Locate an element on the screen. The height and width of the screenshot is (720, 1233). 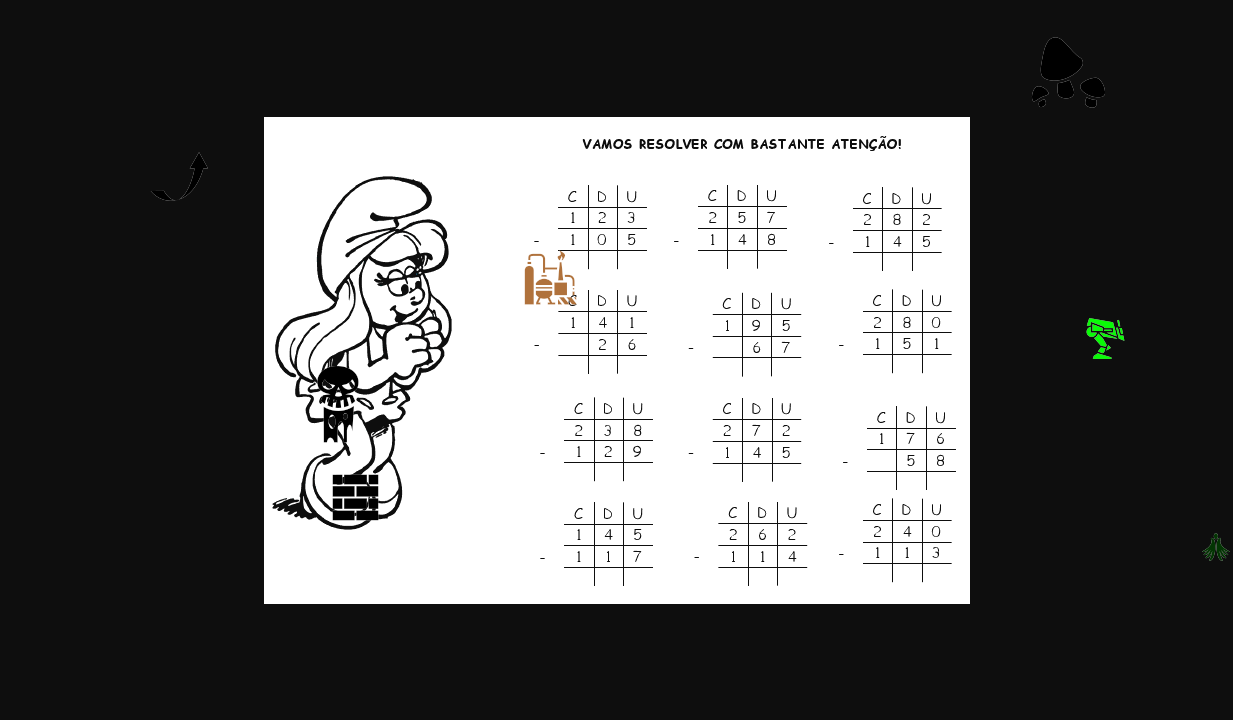
explore the map on foot is located at coordinates (1105, 338).